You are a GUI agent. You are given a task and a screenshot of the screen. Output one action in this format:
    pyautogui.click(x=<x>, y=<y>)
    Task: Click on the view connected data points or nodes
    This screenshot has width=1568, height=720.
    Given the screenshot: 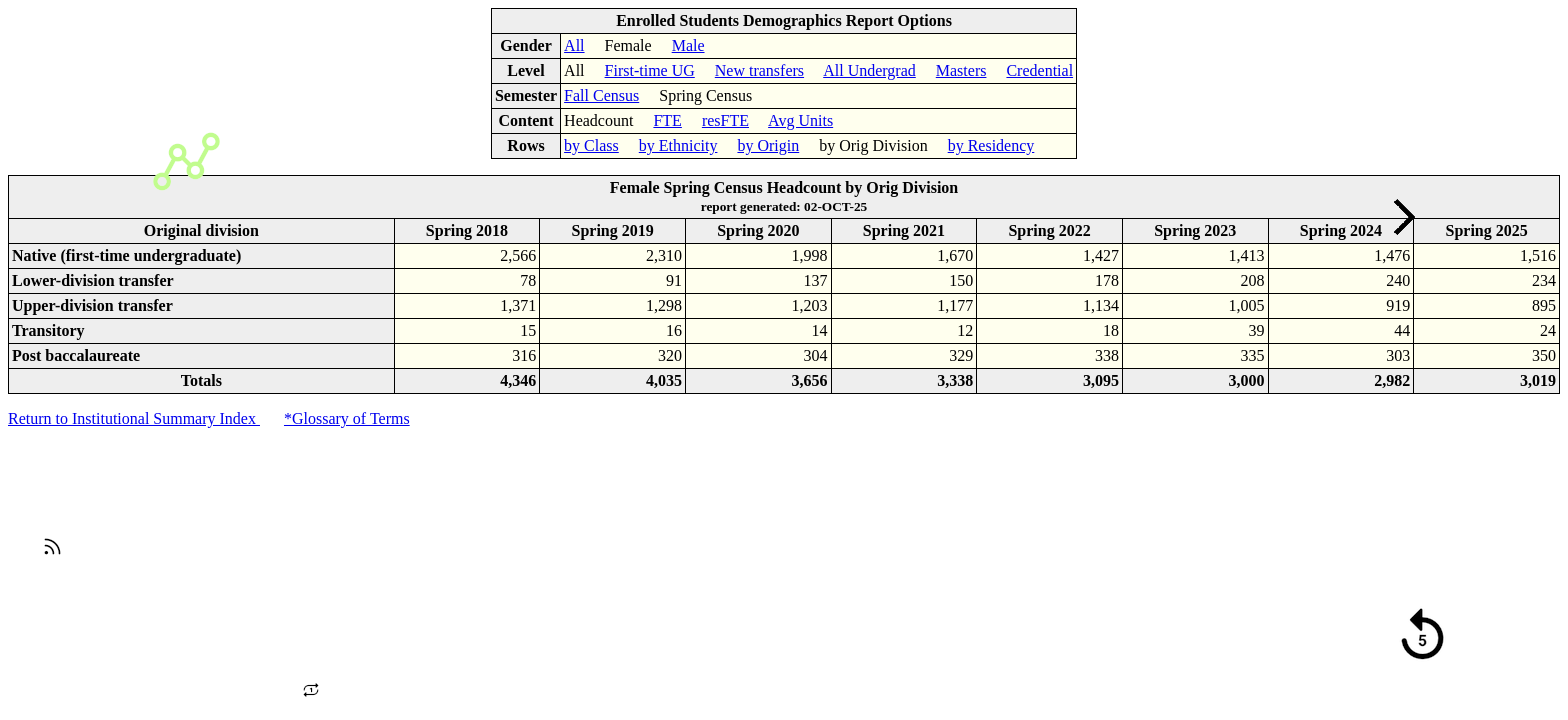 What is the action you would take?
    pyautogui.click(x=186, y=161)
    